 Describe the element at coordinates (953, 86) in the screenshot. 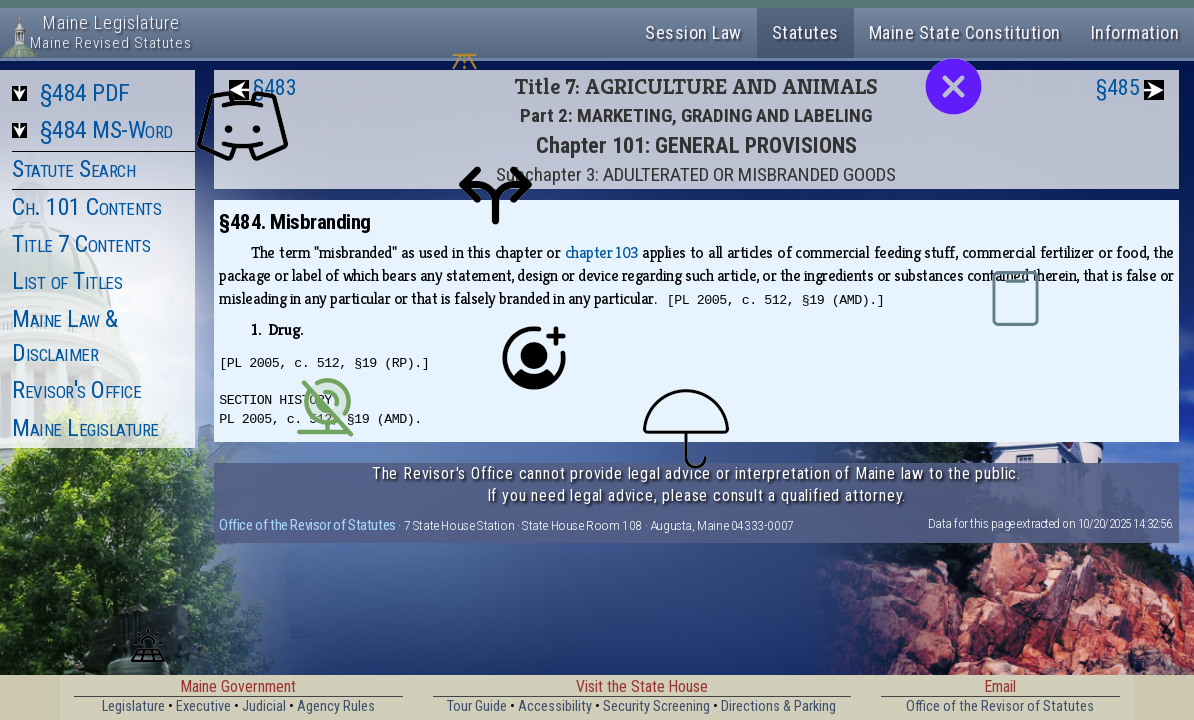

I see `close or dismiss a dialog` at that location.